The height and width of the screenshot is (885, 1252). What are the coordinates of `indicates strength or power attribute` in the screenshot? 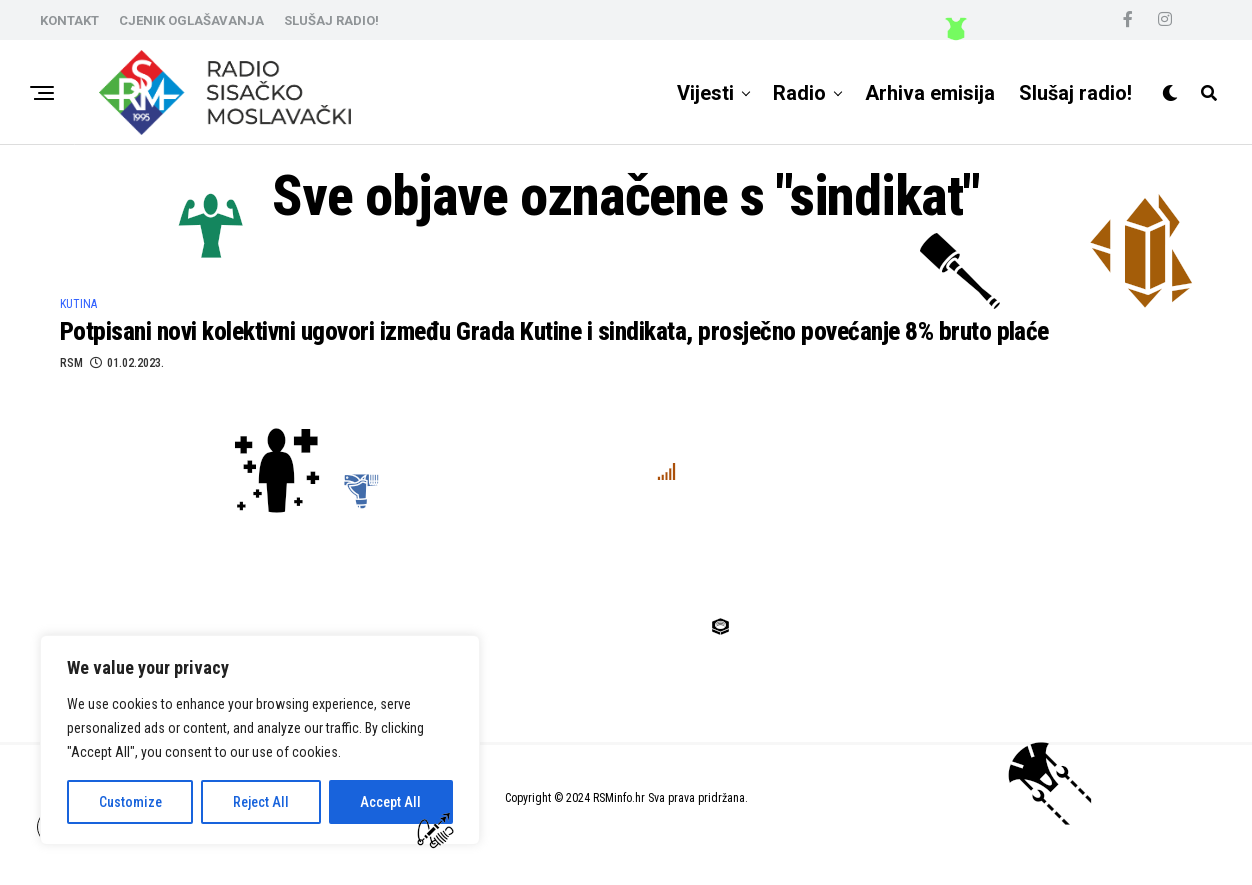 It's located at (210, 225).